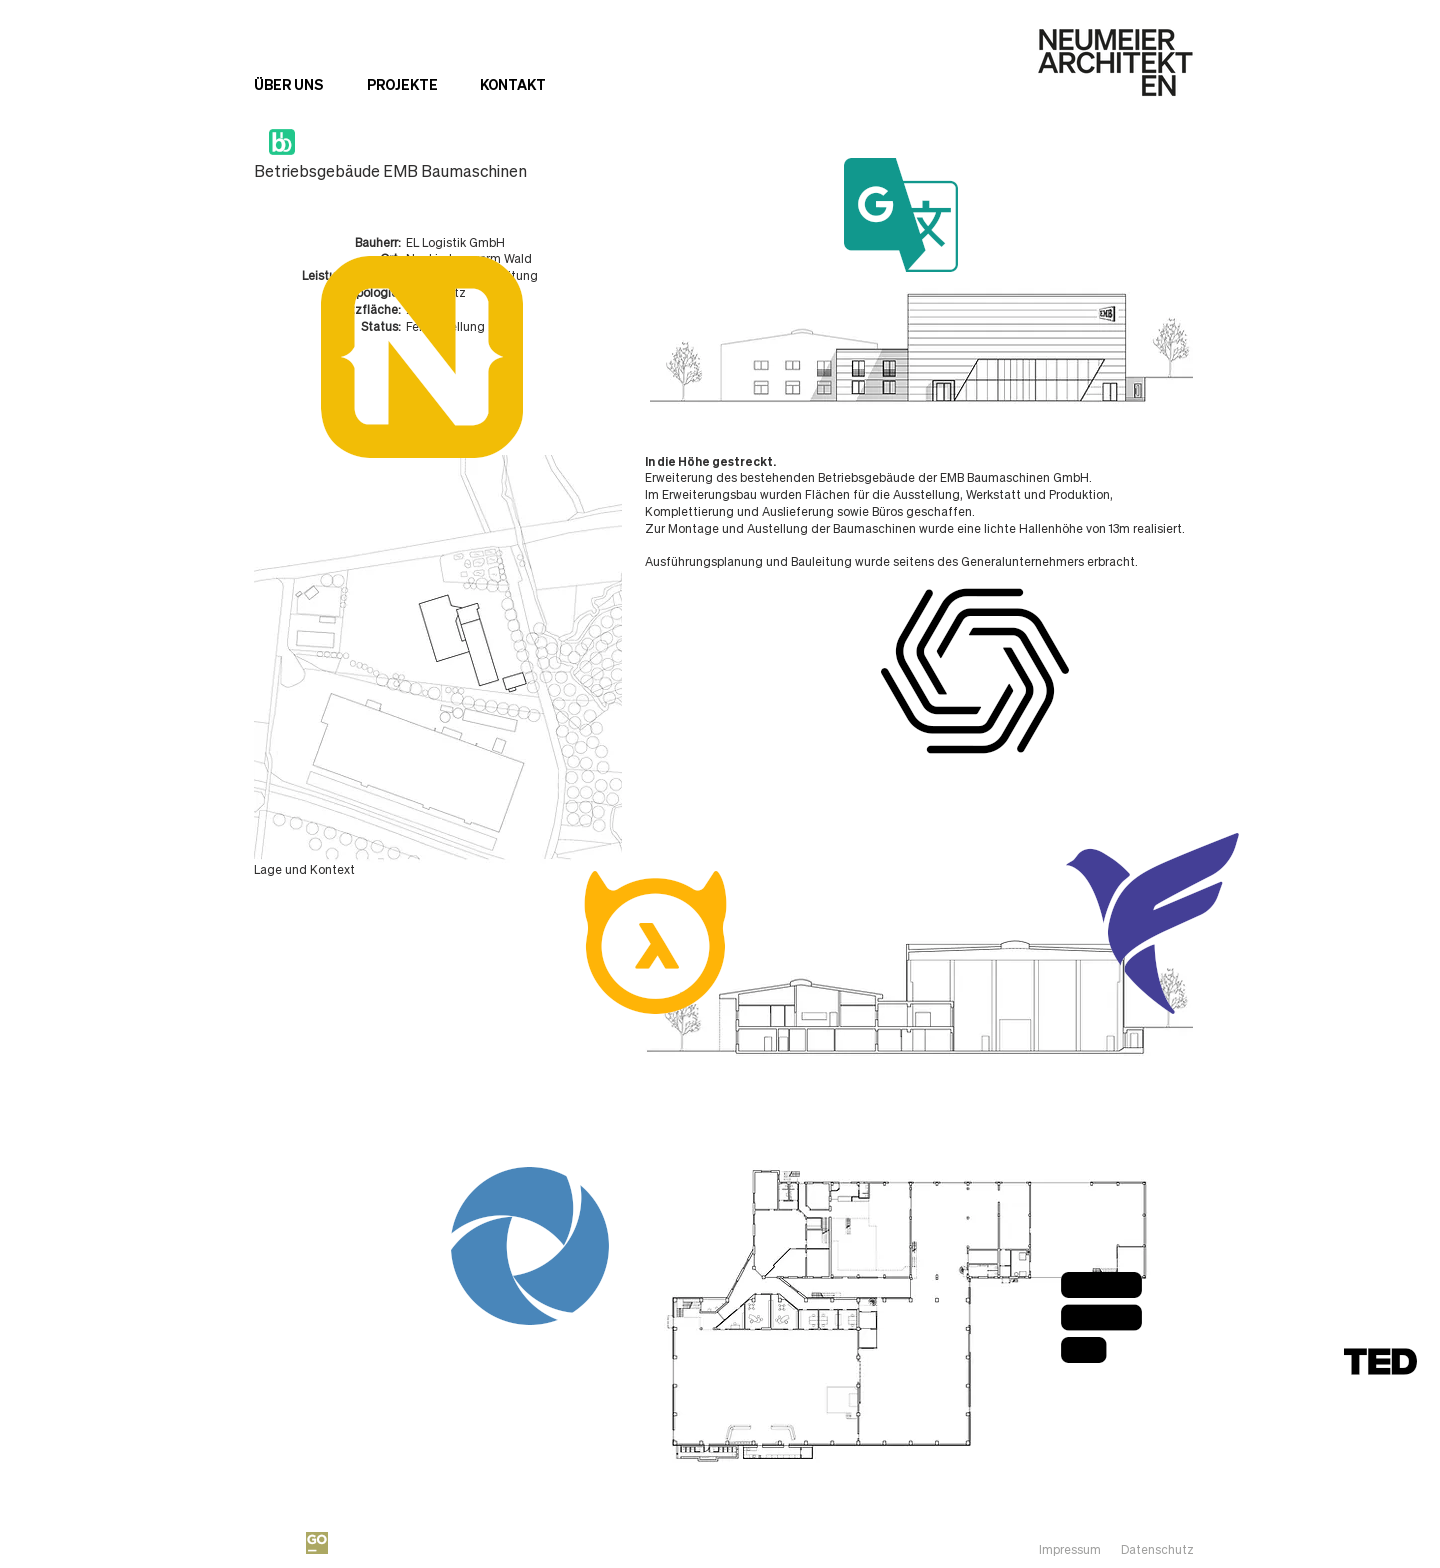 This screenshot has height=1568, width=1440. I want to click on open the TED app, so click(1380, 1361).